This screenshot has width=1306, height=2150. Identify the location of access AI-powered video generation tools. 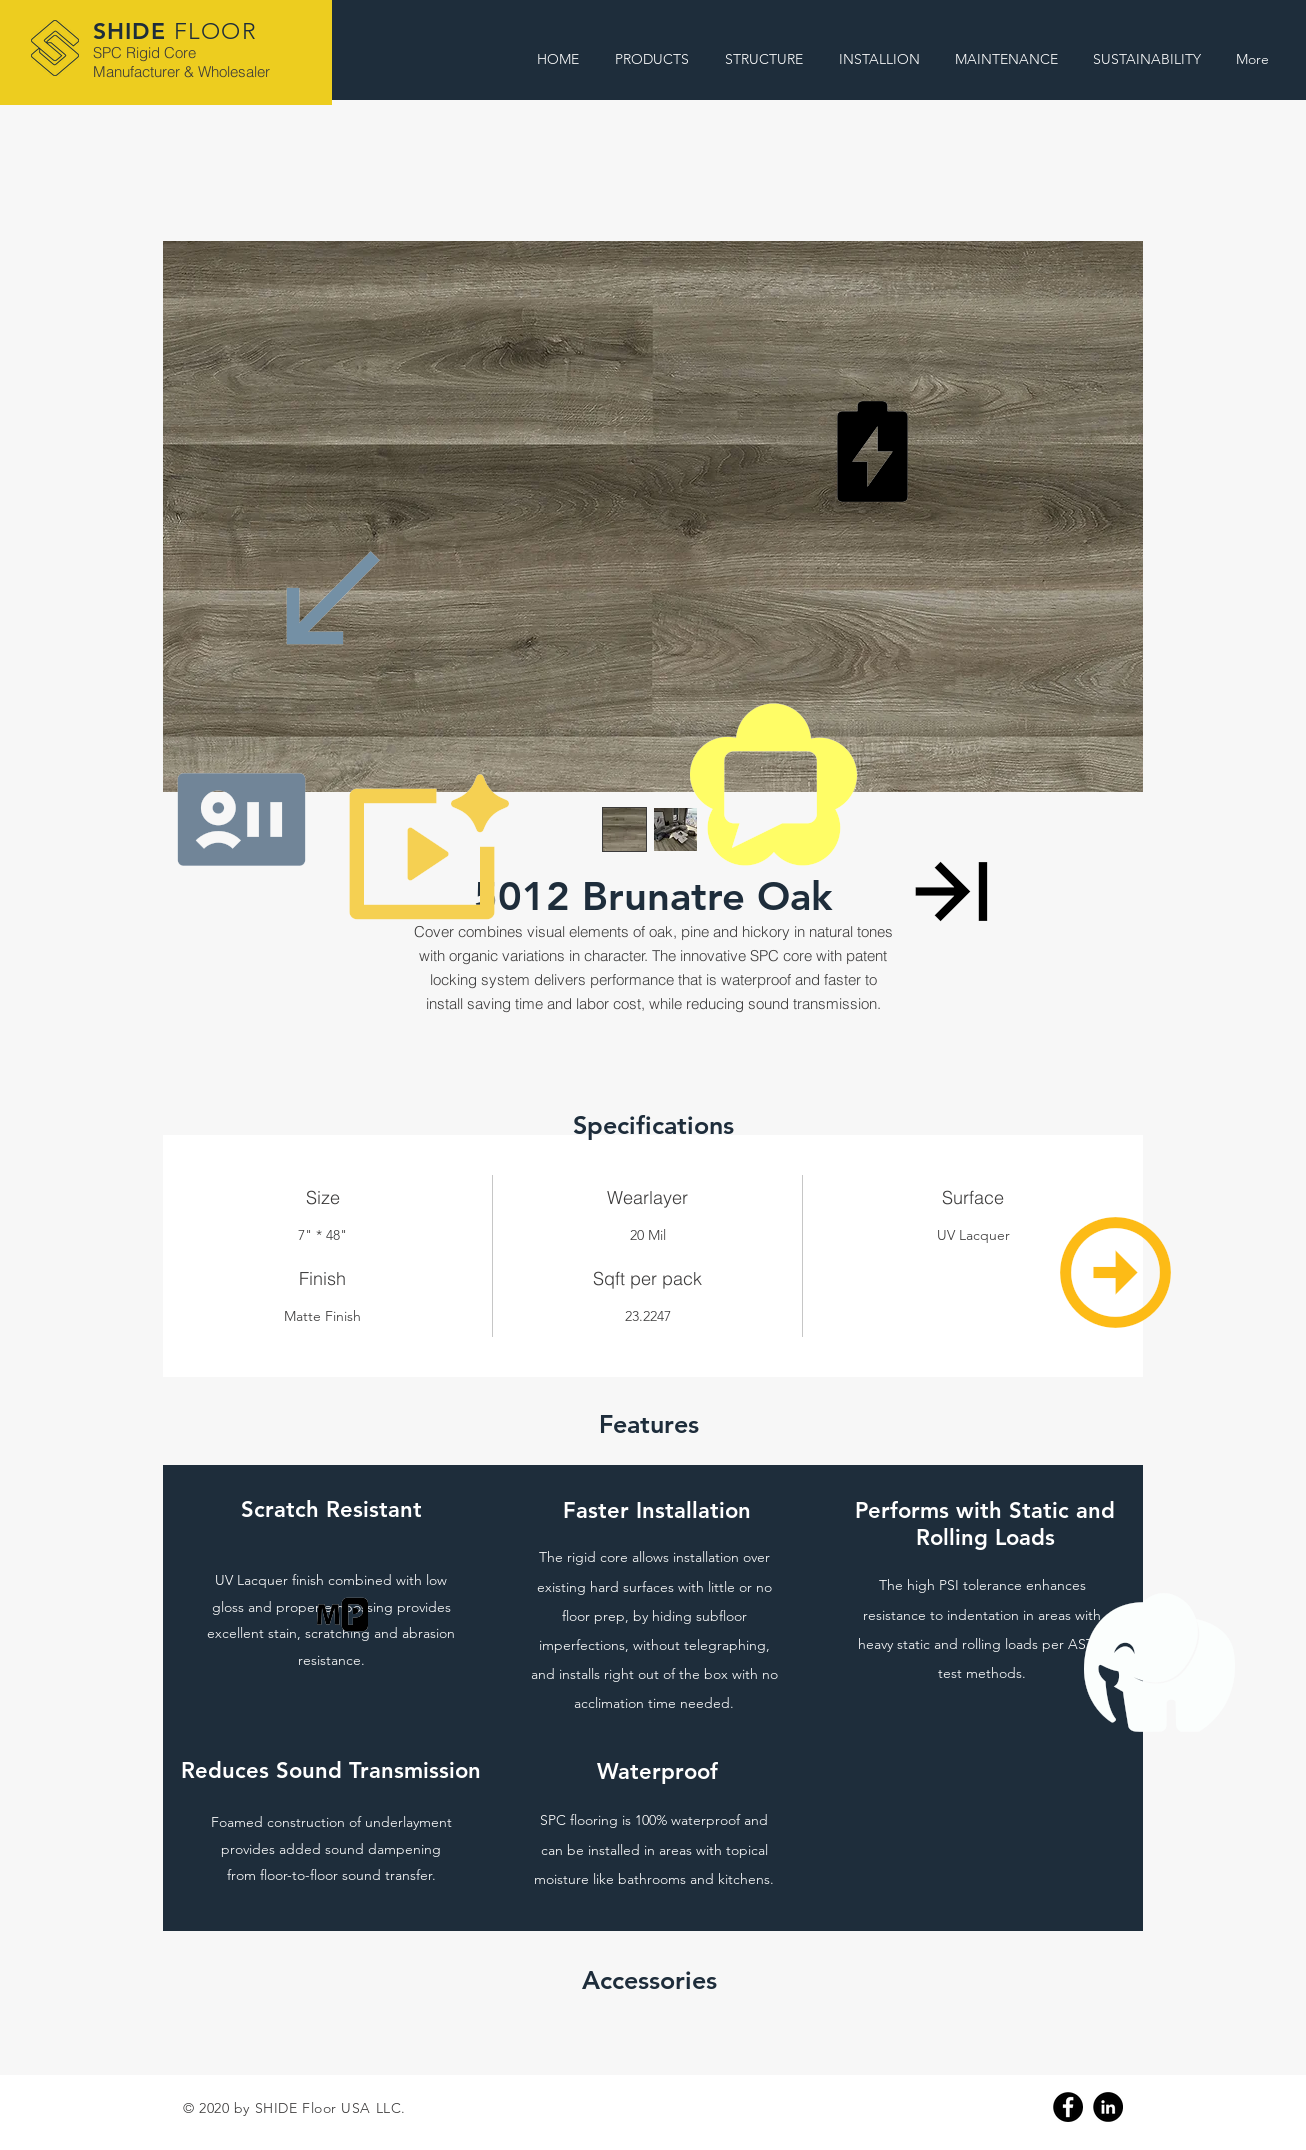
(422, 854).